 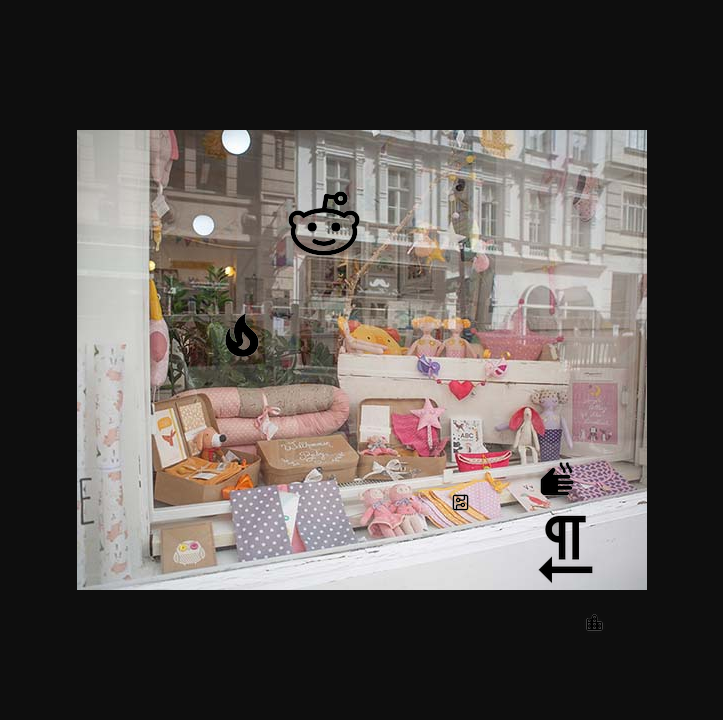 What do you see at coordinates (242, 336) in the screenshot?
I see `locate nearby fire stations` at bounding box center [242, 336].